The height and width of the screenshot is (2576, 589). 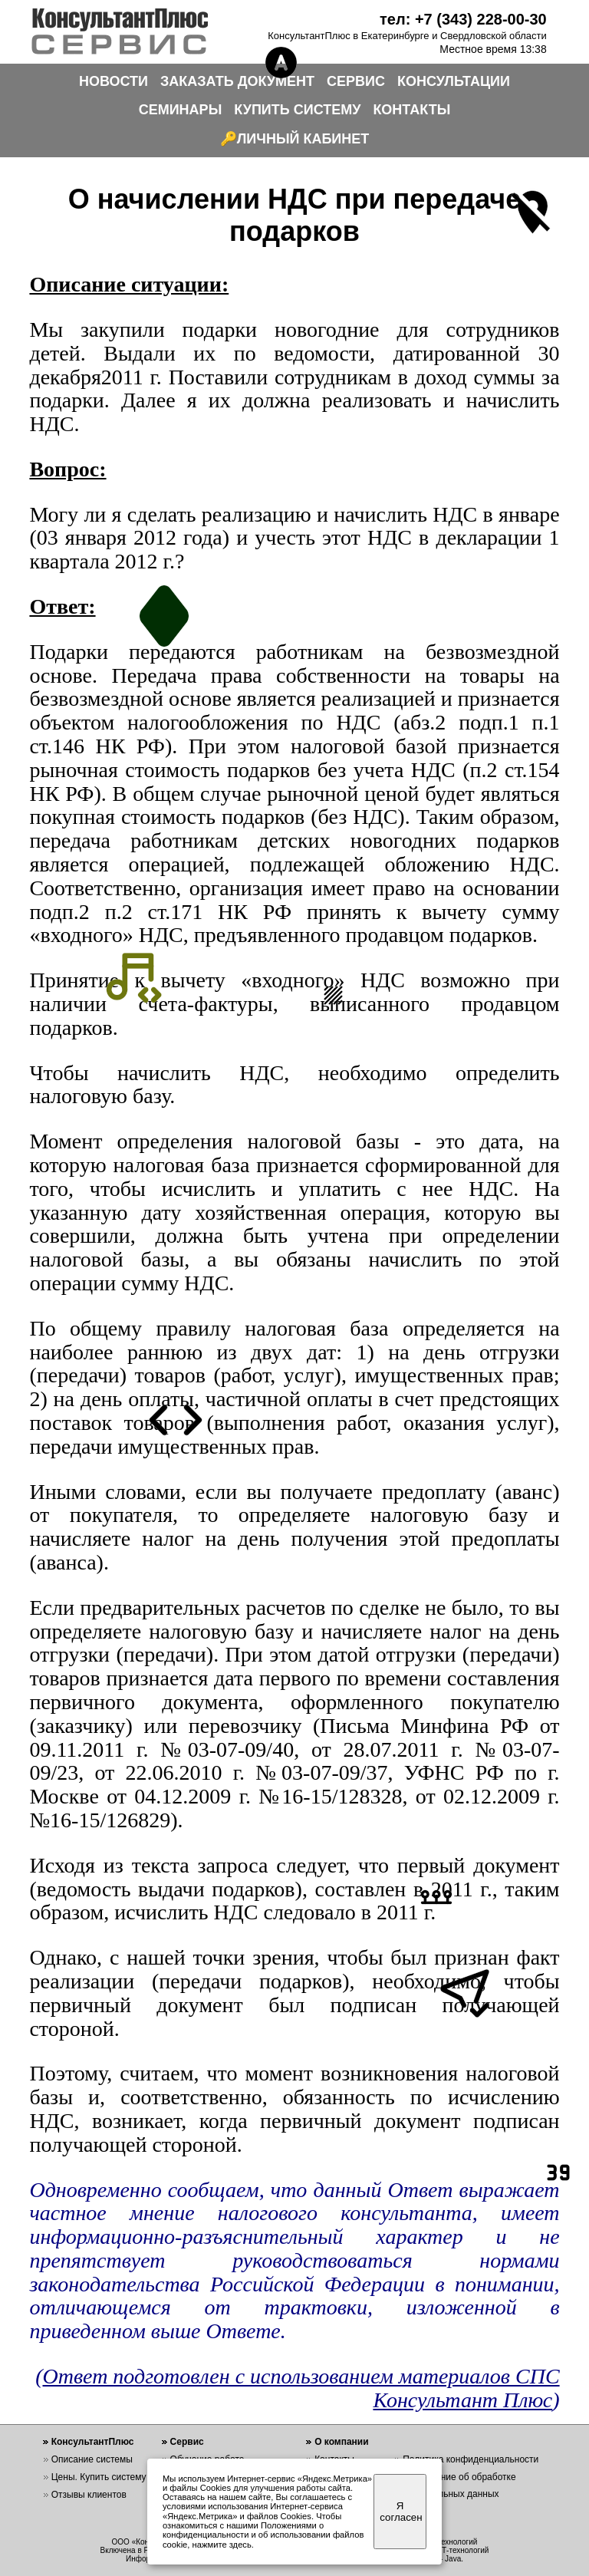 What do you see at coordinates (333, 995) in the screenshot?
I see `apply texture or pattern to selection` at bounding box center [333, 995].